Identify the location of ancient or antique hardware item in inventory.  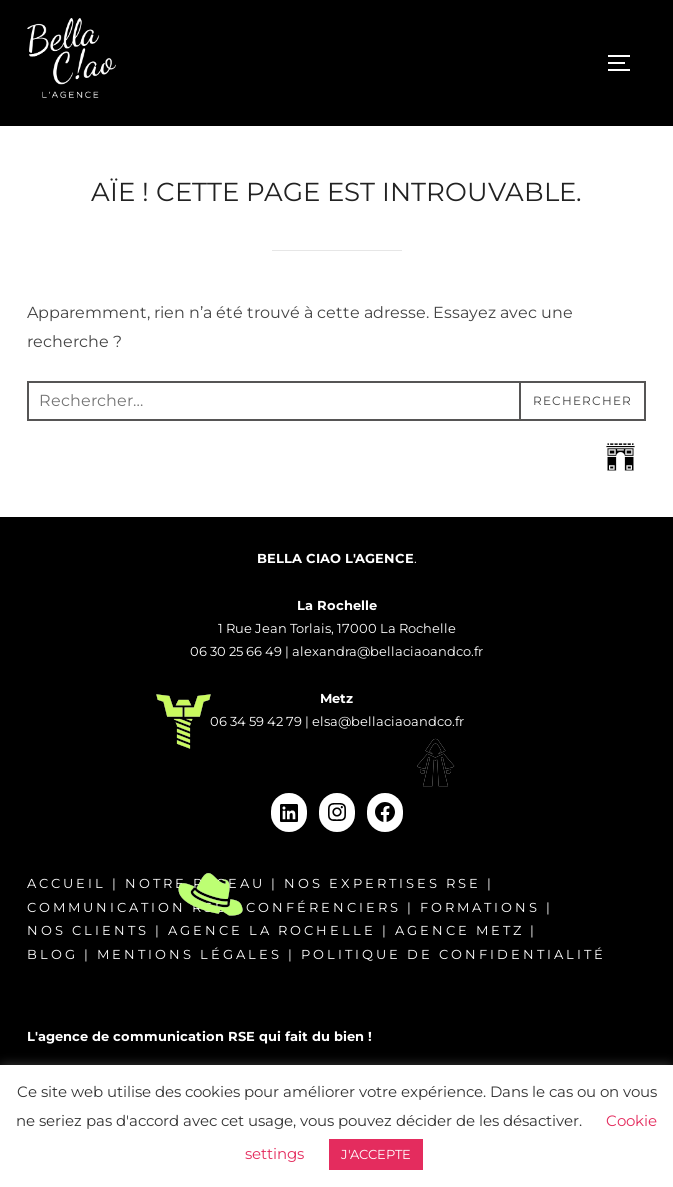
(183, 721).